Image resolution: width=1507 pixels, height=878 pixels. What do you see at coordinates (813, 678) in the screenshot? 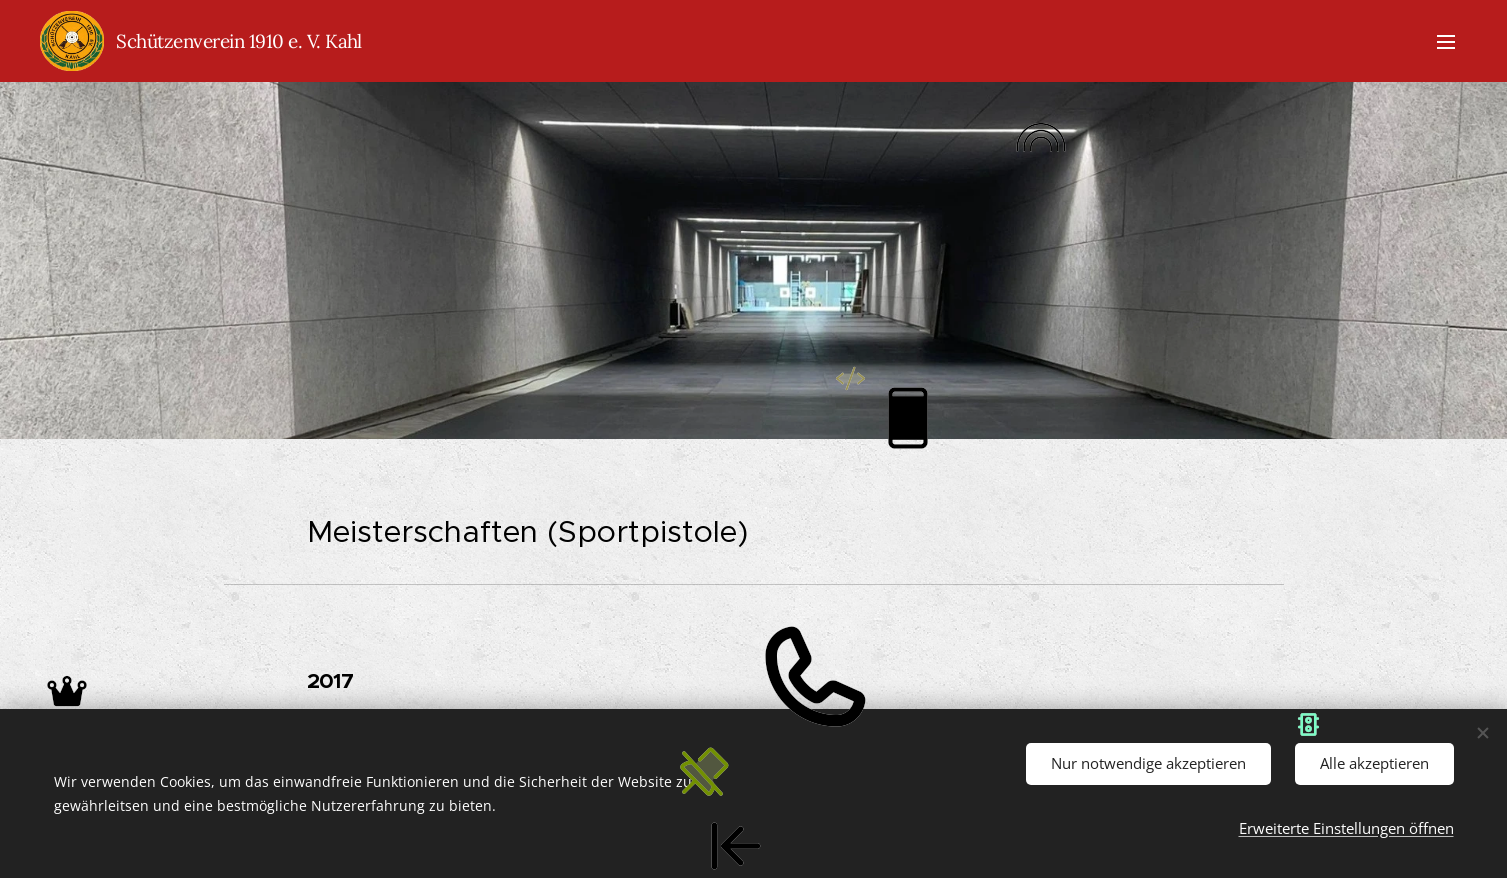
I see `make a phone call` at bounding box center [813, 678].